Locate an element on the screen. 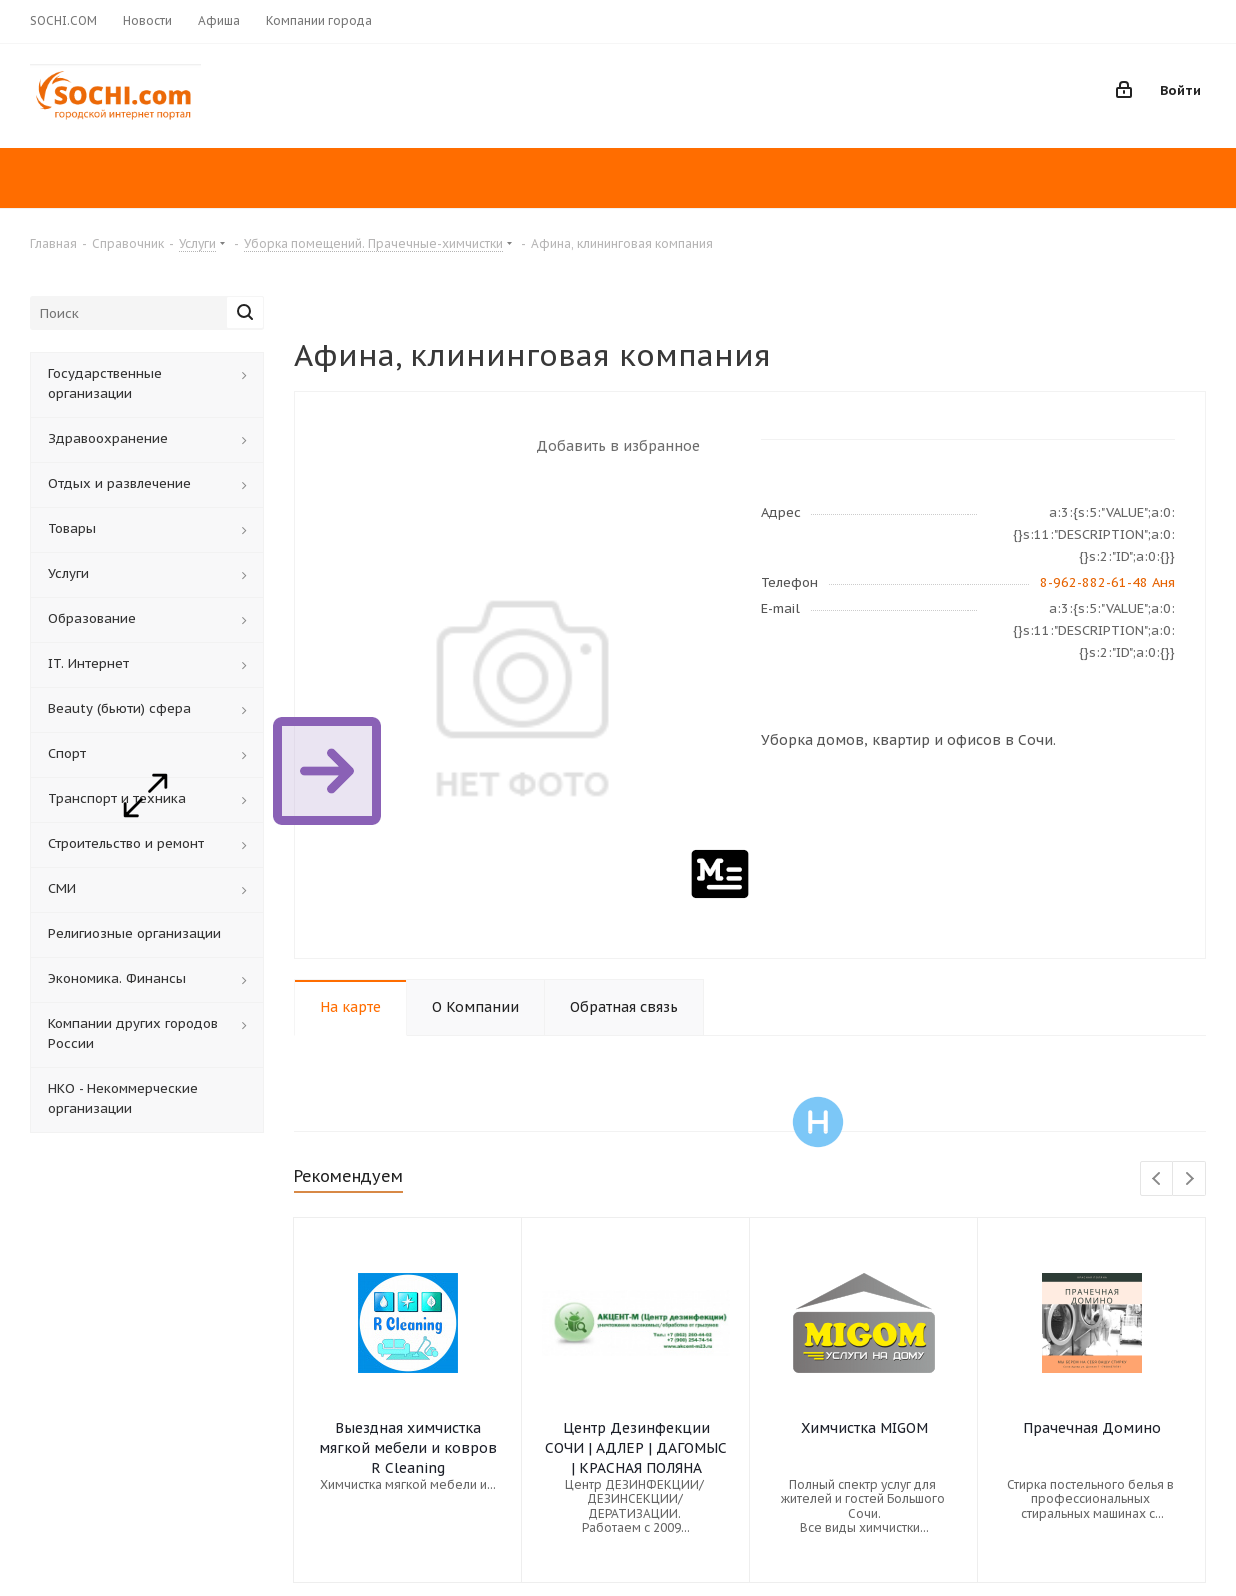 The height and width of the screenshot is (1596, 1236). expand to fullscreen mode is located at coordinates (145, 795).